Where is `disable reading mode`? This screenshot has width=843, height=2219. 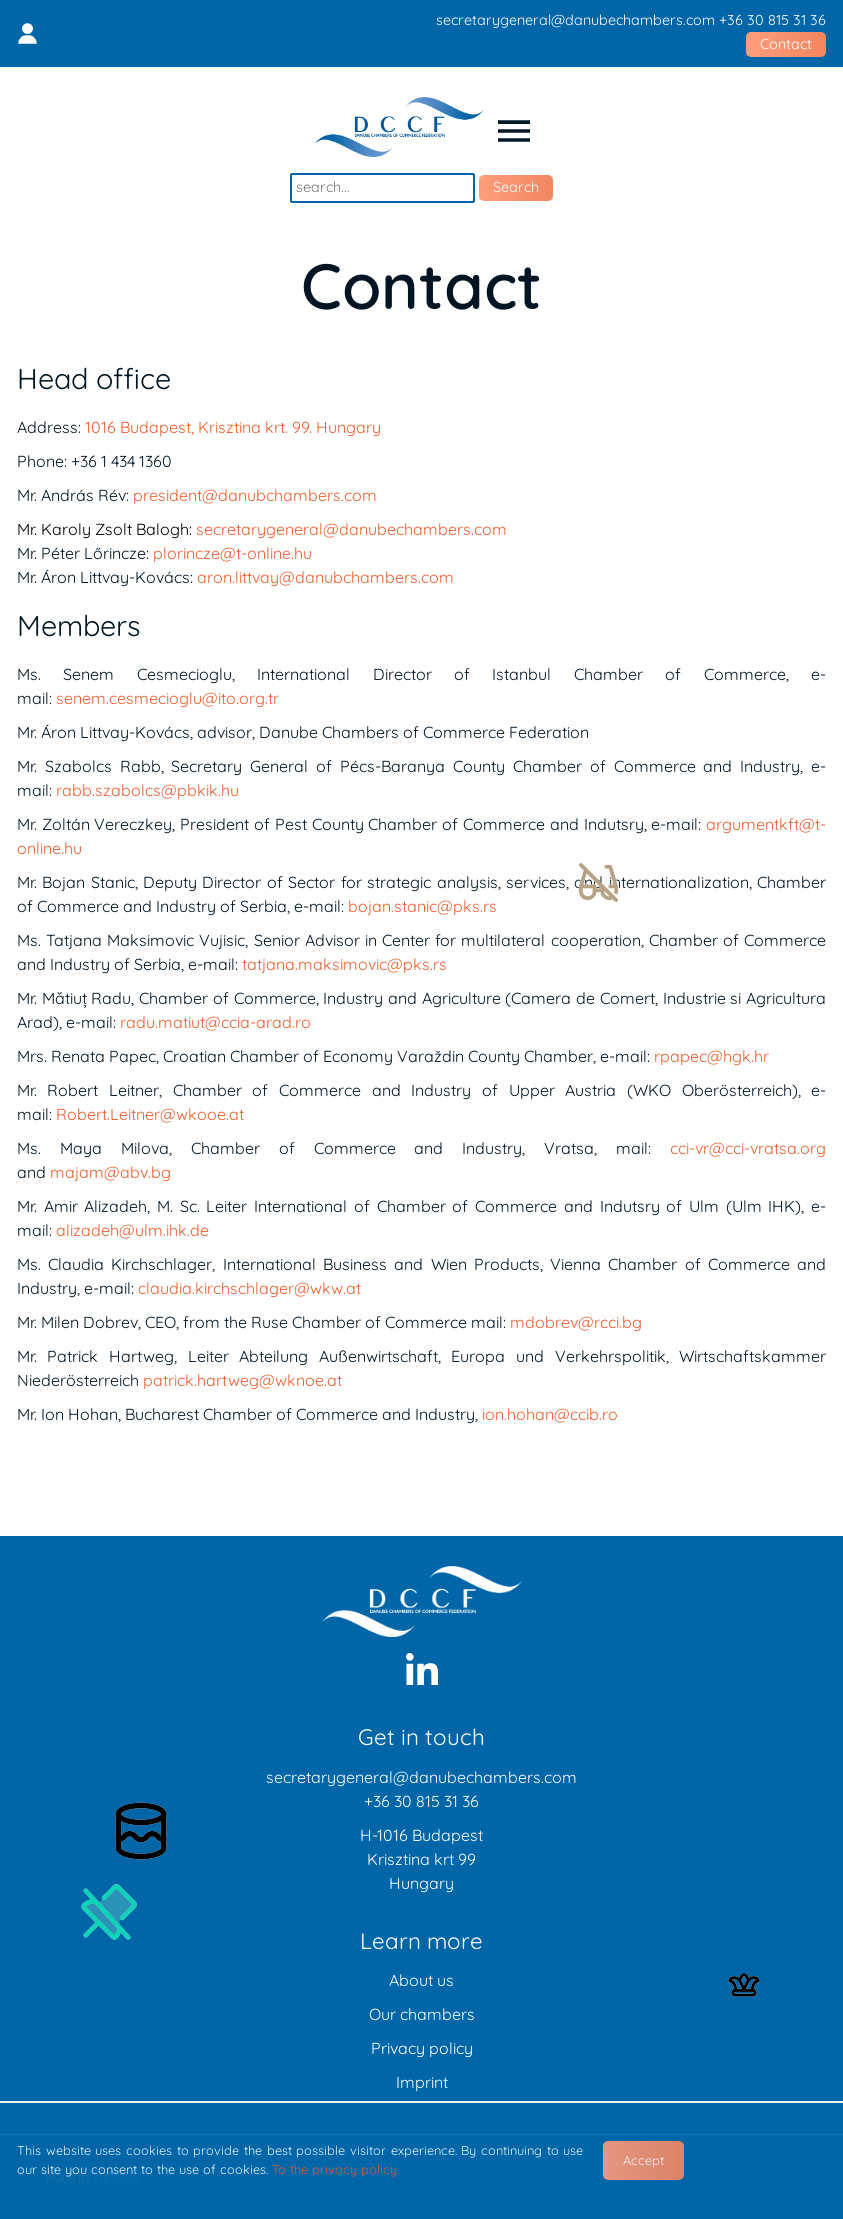
disable reading mode is located at coordinates (598, 882).